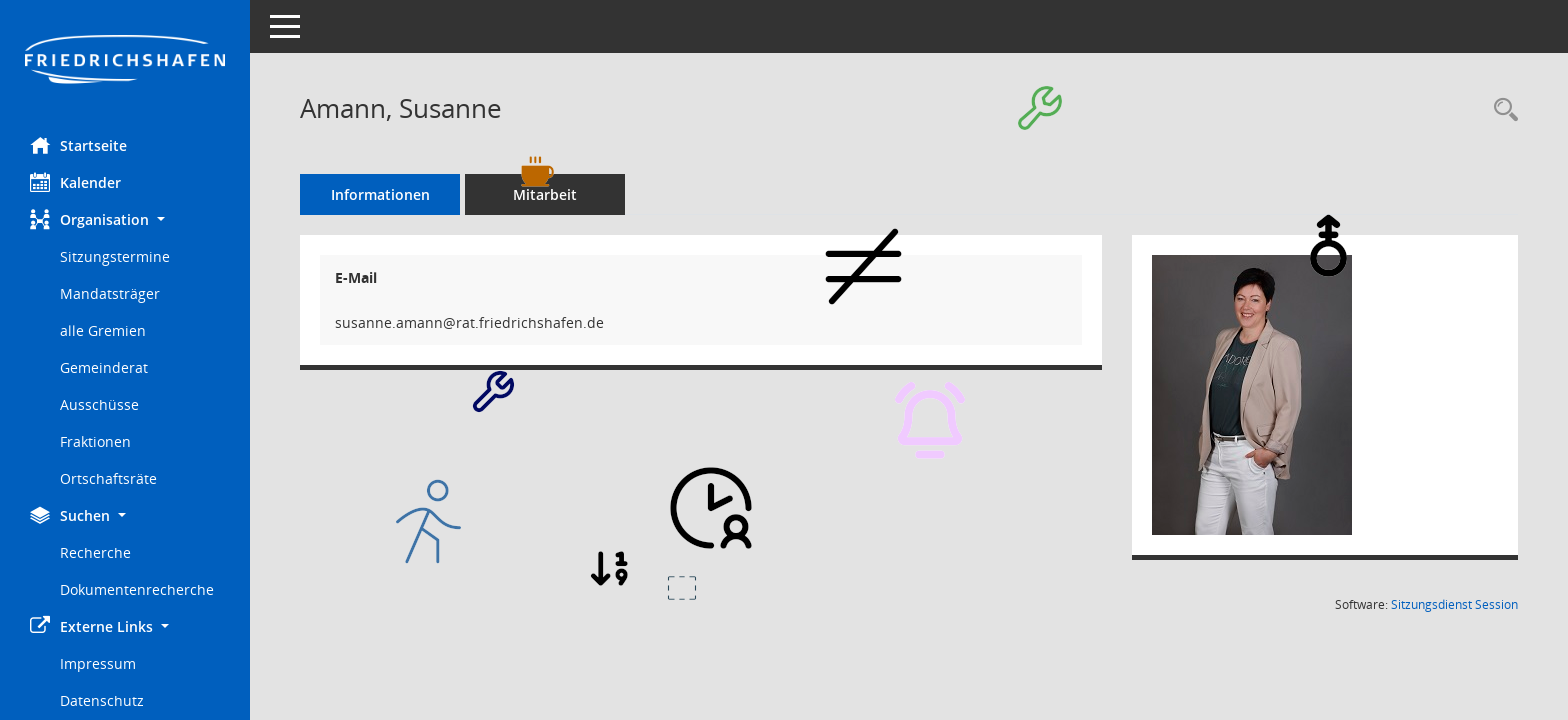 The width and height of the screenshot is (1568, 720). What do you see at coordinates (711, 508) in the screenshot?
I see `view user's time or schedule` at bounding box center [711, 508].